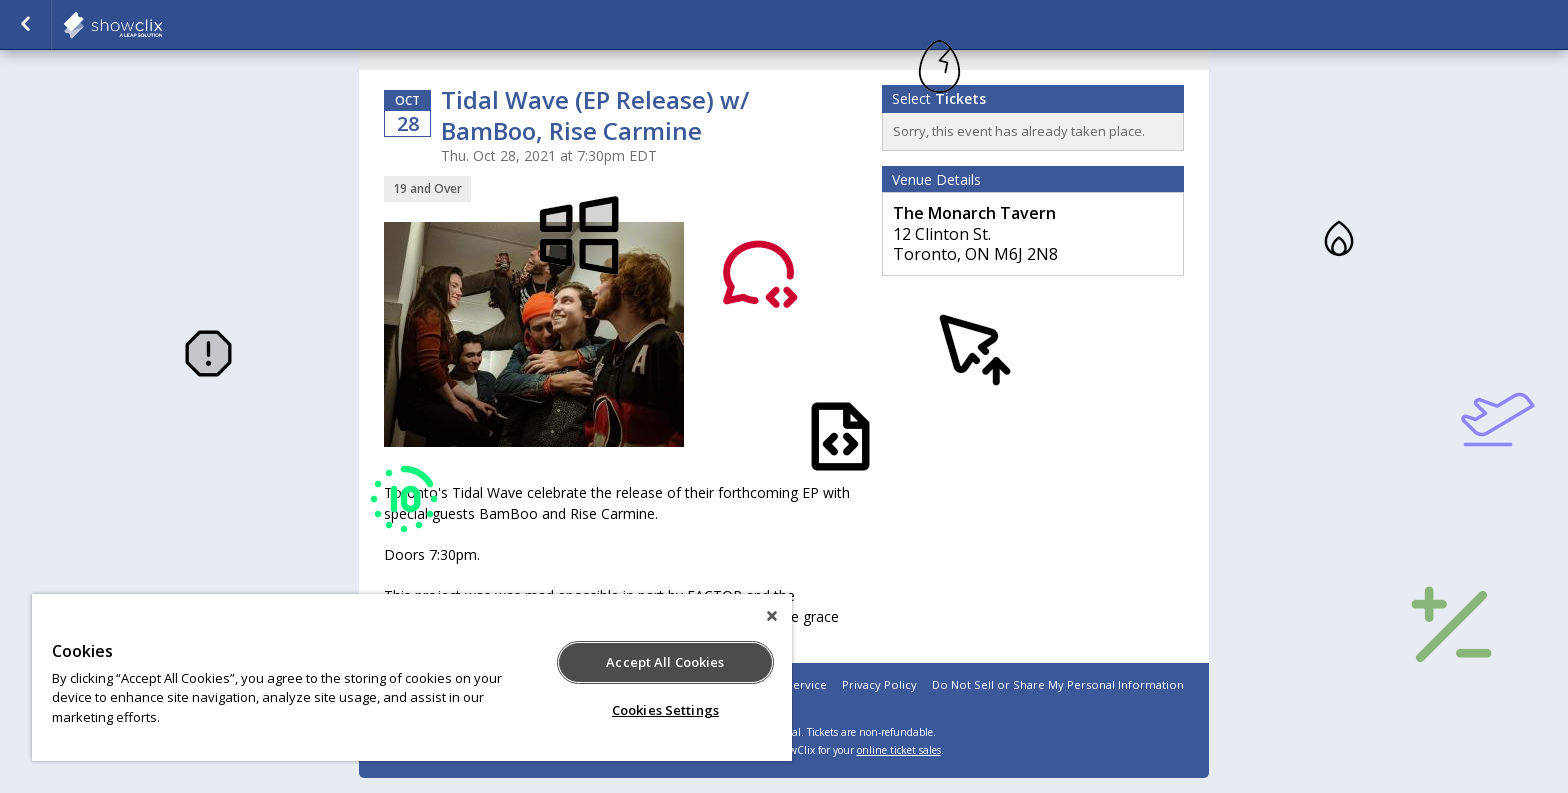  Describe the element at coordinates (758, 272) in the screenshot. I see `view code snippets in chat` at that location.